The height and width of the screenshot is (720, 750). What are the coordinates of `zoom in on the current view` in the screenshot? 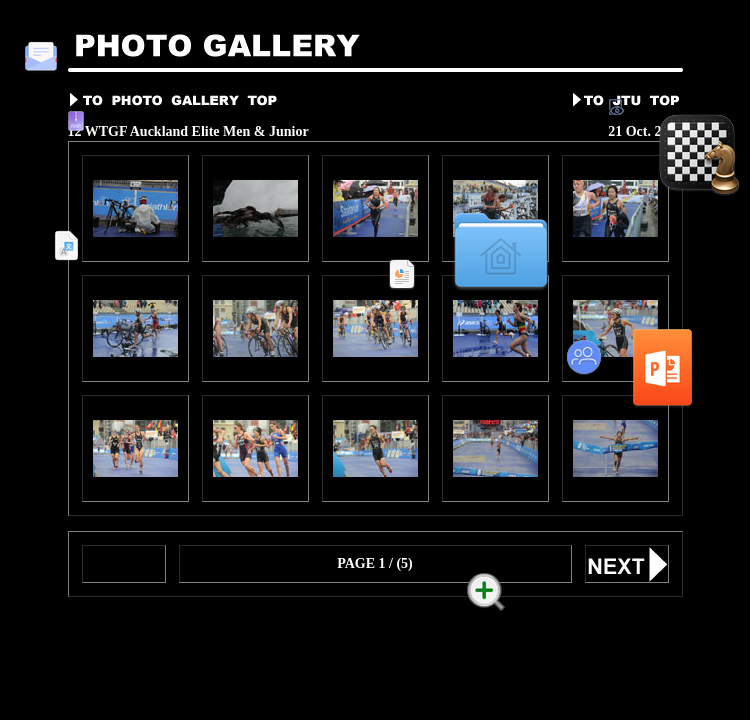 It's located at (486, 592).